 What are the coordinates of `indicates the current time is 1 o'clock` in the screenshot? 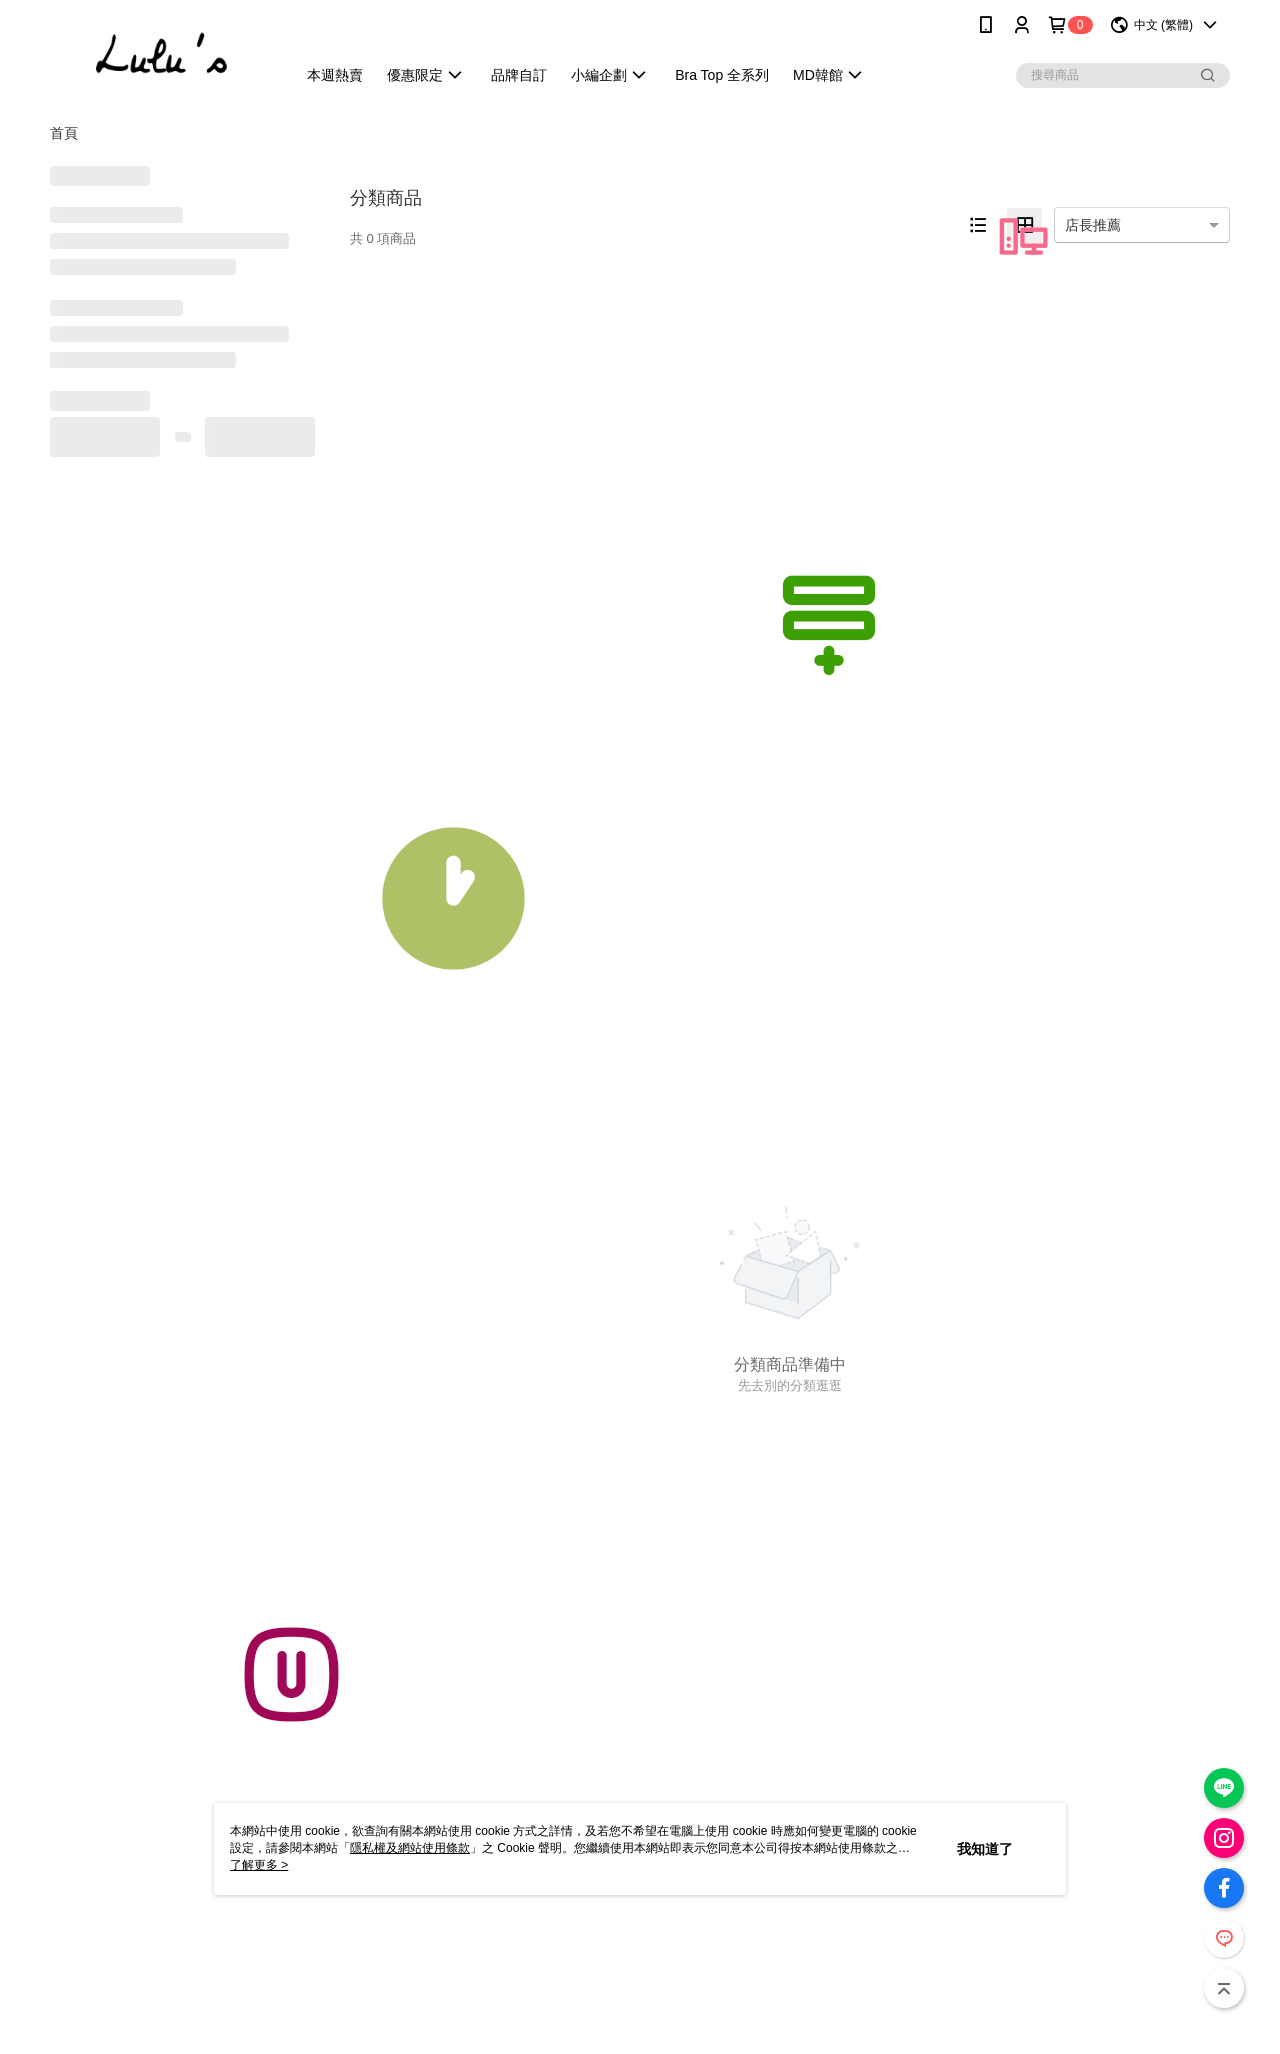 It's located at (453, 898).